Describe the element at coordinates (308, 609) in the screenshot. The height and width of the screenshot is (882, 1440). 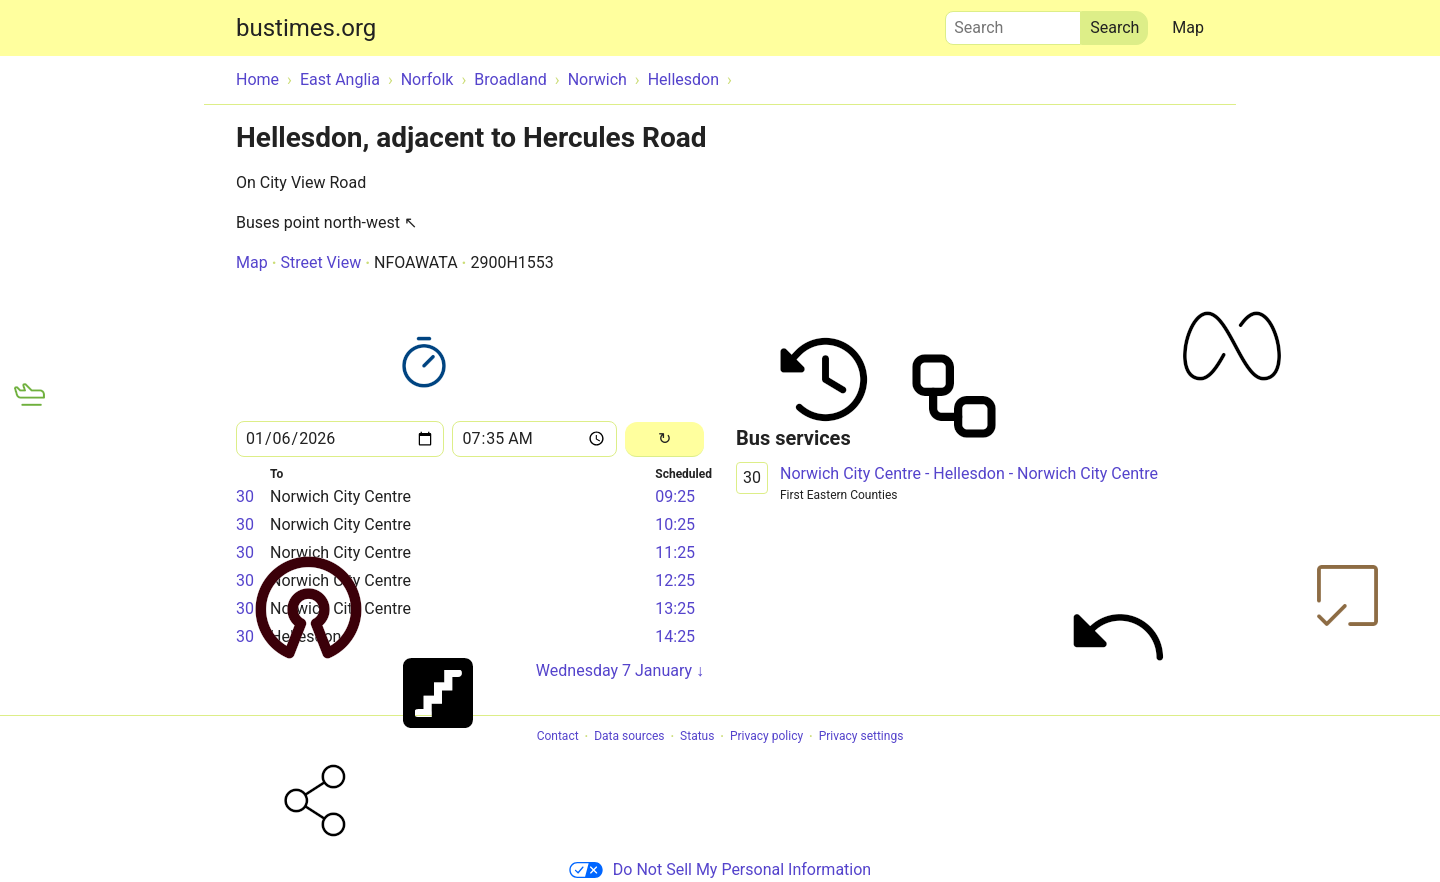
I see `indicates open source software or project` at that location.